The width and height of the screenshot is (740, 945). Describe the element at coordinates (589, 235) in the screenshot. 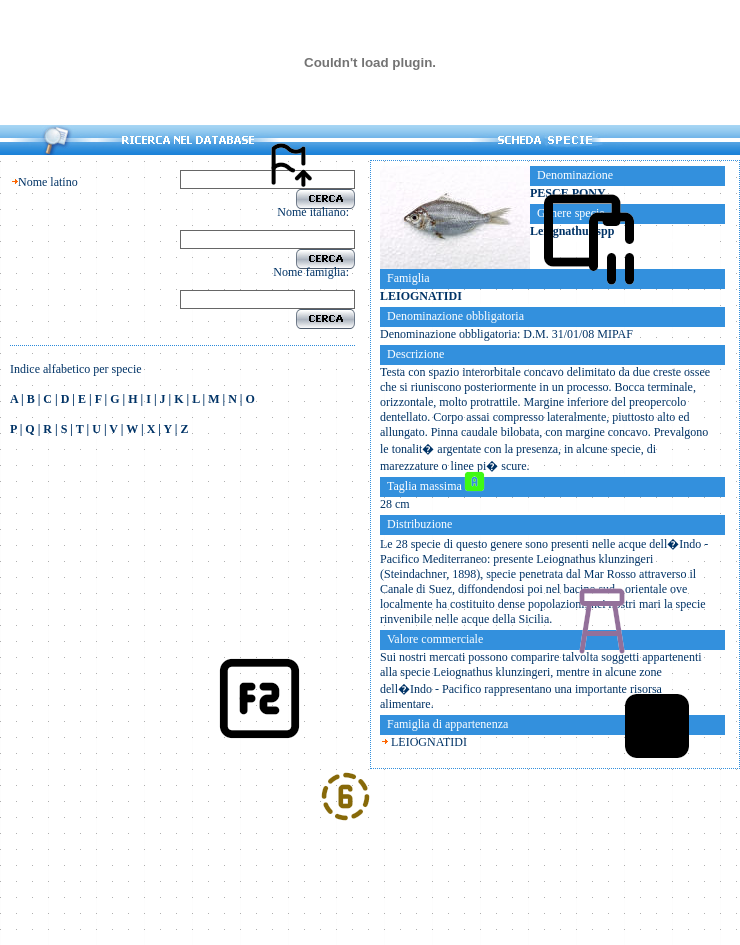

I see `pause syncing across devices` at that location.